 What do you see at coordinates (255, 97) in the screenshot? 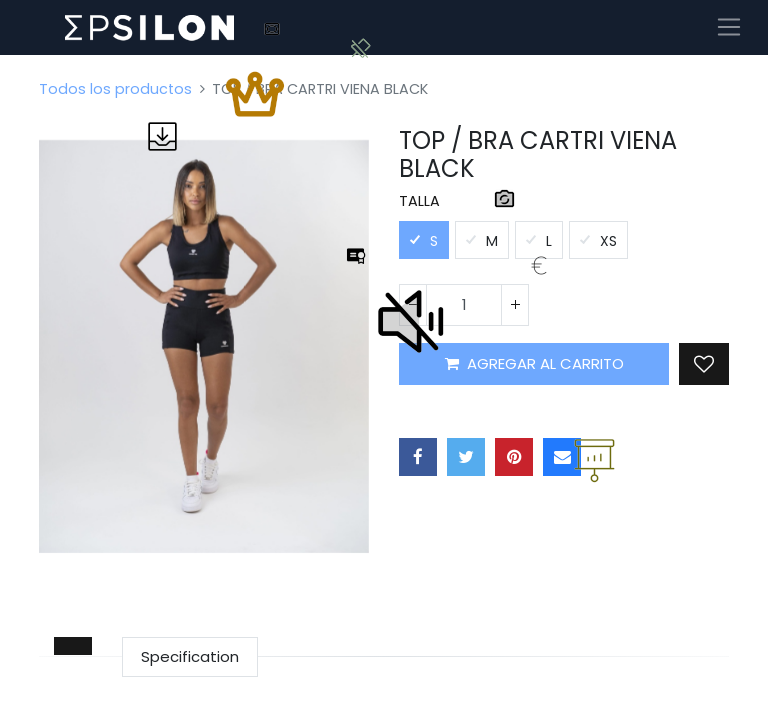
I see `indicates premium or VIP membership status` at bounding box center [255, 97].